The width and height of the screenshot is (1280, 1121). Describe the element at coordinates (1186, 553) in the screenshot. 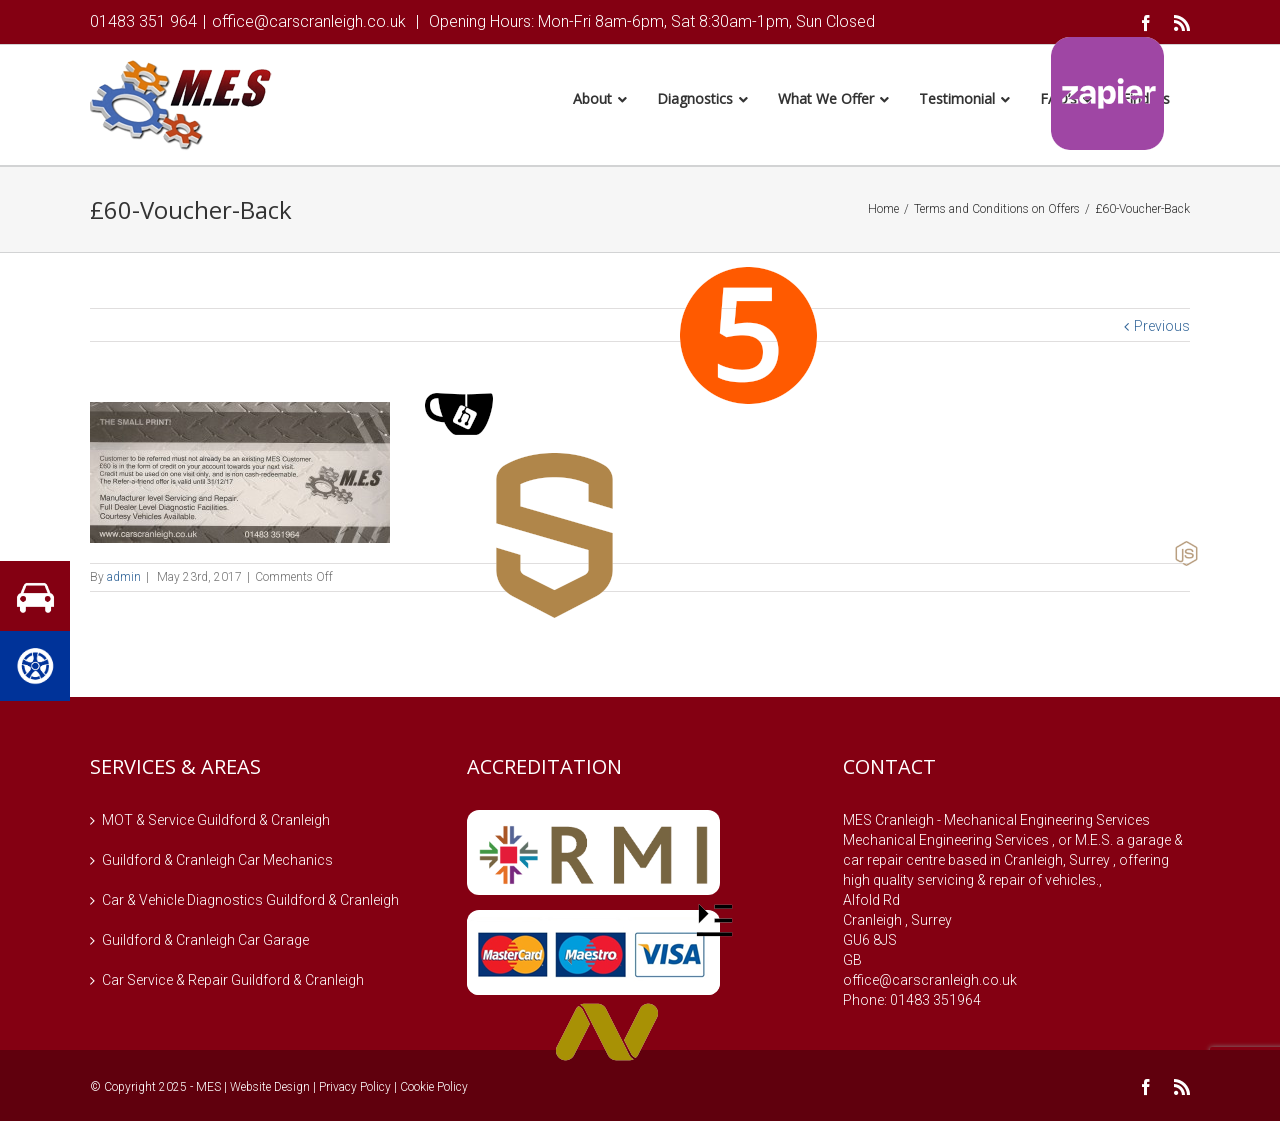

I see `Node.js runtime environment logo` at that location.